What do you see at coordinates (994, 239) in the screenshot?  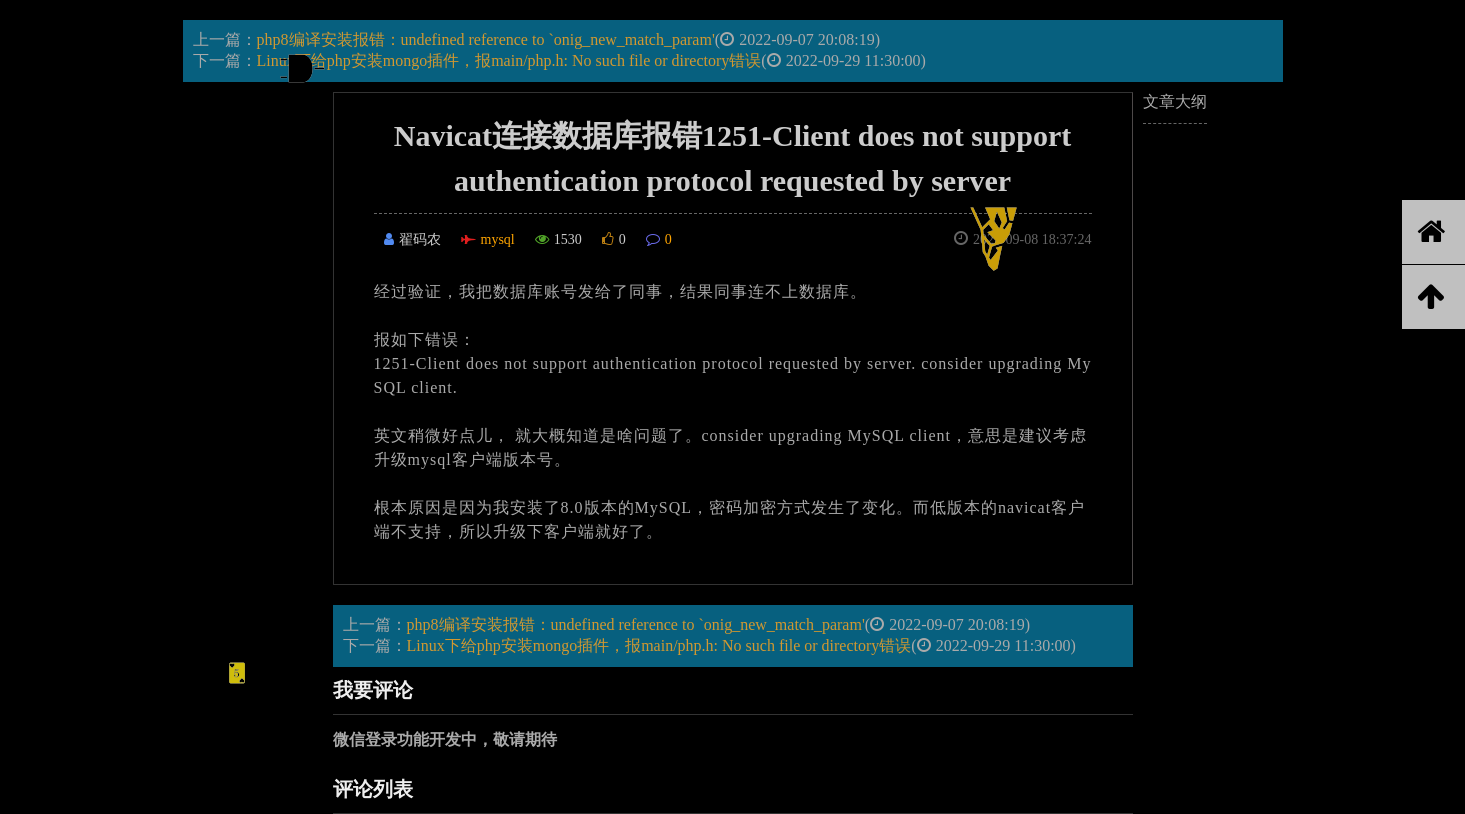 I see `indicates cave or underground environment in game` at bounding box center [994, 239].